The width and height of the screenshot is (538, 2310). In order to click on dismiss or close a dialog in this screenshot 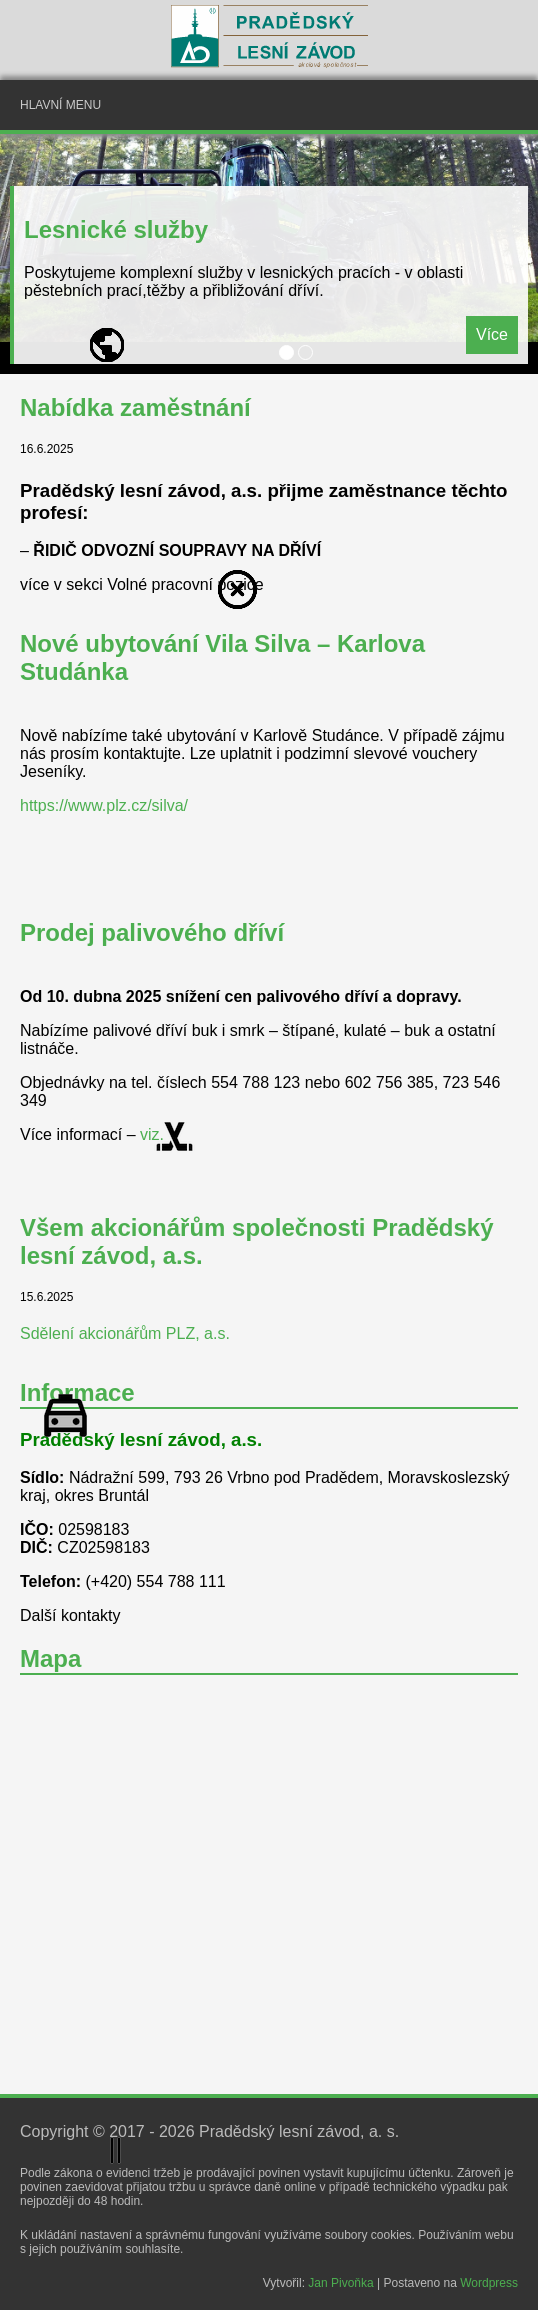, I will do `click(237, 589)`.